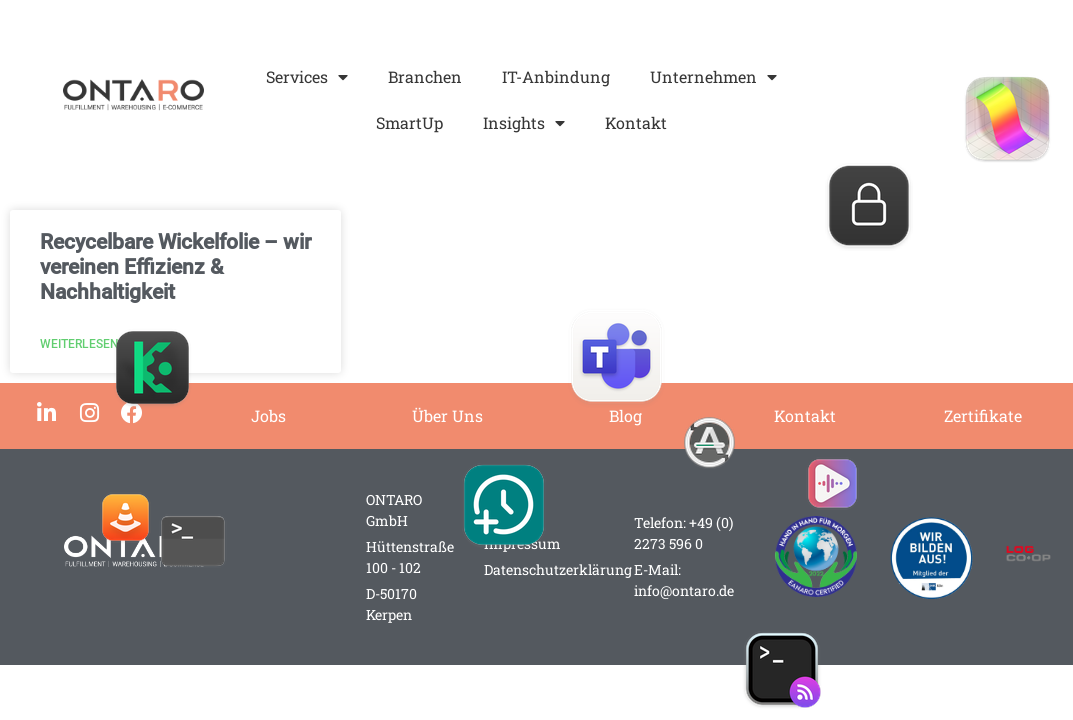 This screenshot has width=1073, height=720. What do you see at coordinates (869, 207) in the screenshot?
I see `access password and security settings` at bounding box center [869, 207].